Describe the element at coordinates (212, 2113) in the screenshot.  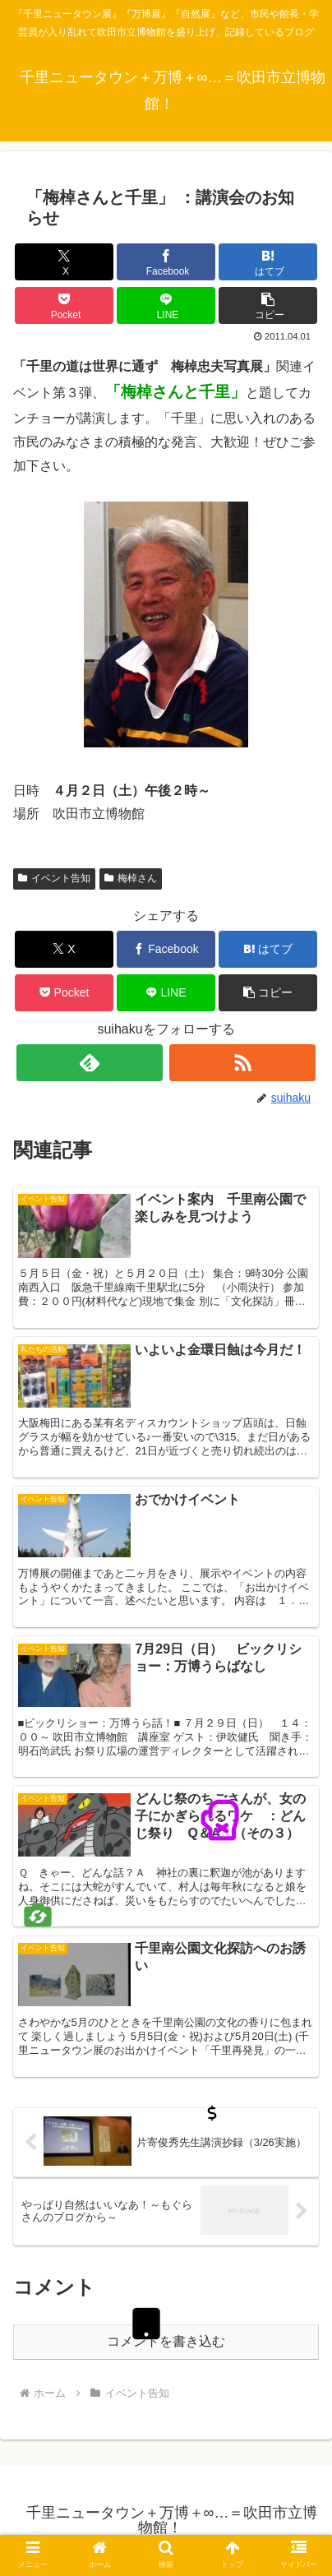
I see `view pricing or payment options` at that location.